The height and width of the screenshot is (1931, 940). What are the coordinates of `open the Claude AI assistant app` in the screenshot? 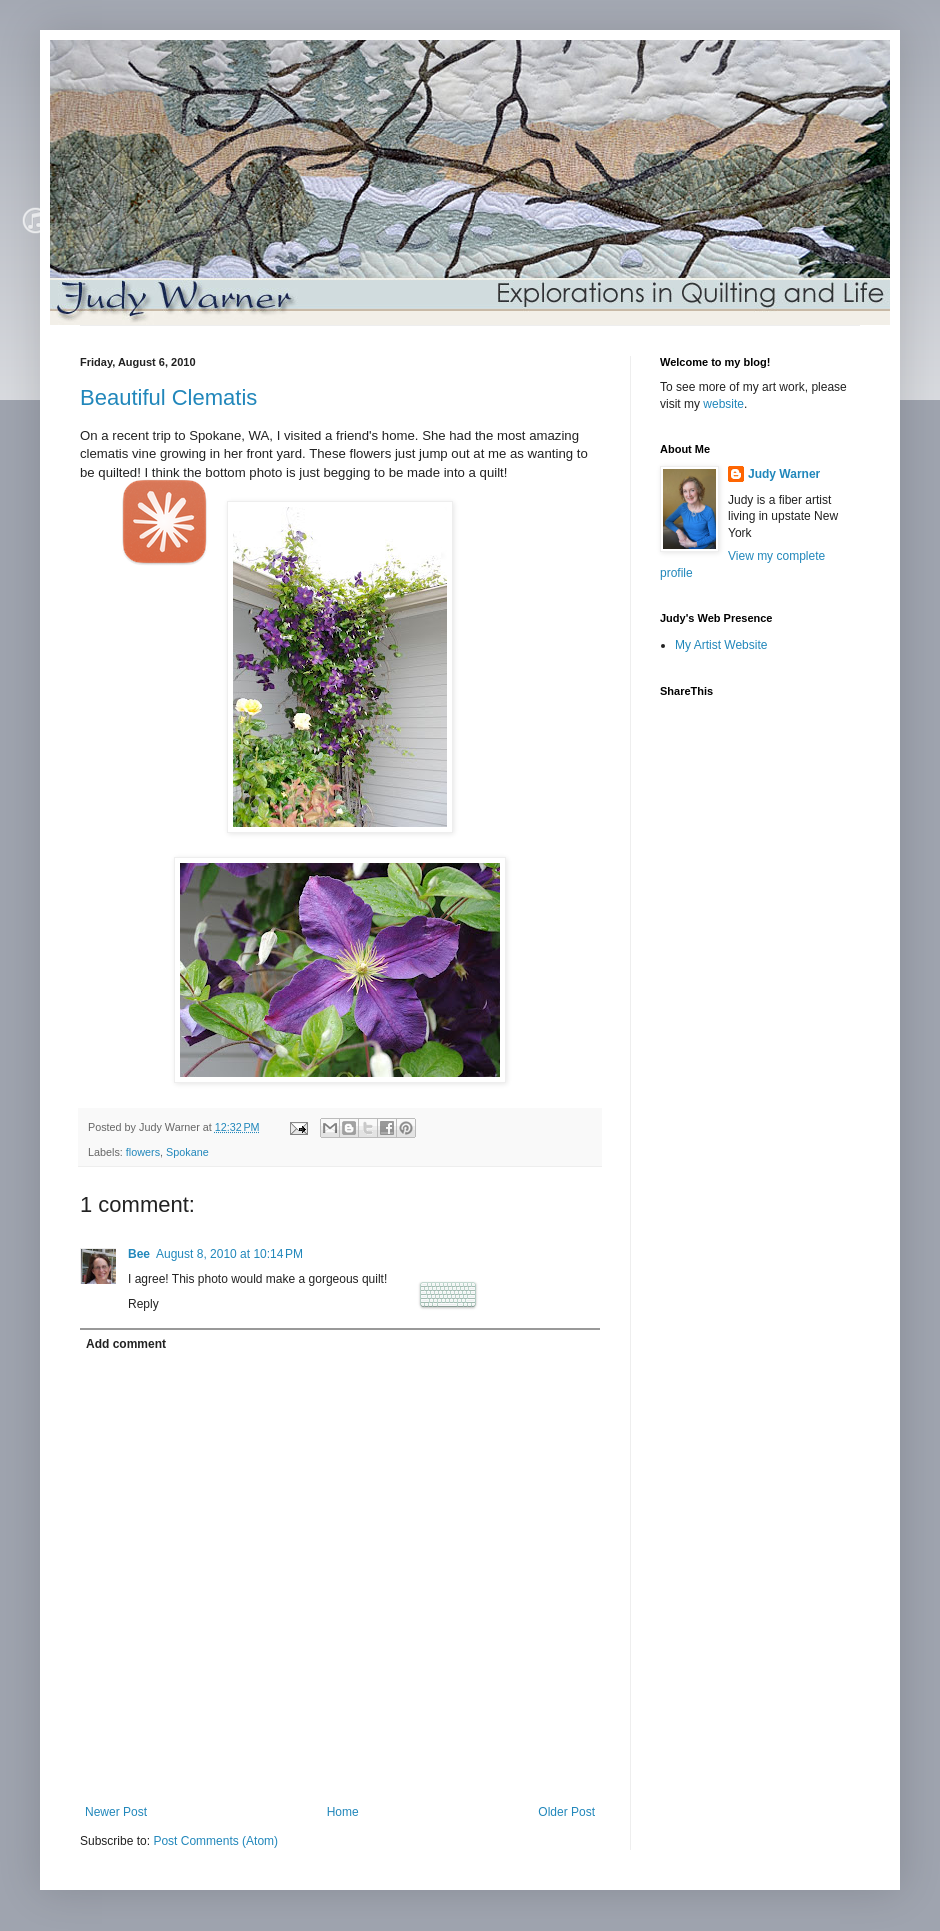 It's located at (164, 521).